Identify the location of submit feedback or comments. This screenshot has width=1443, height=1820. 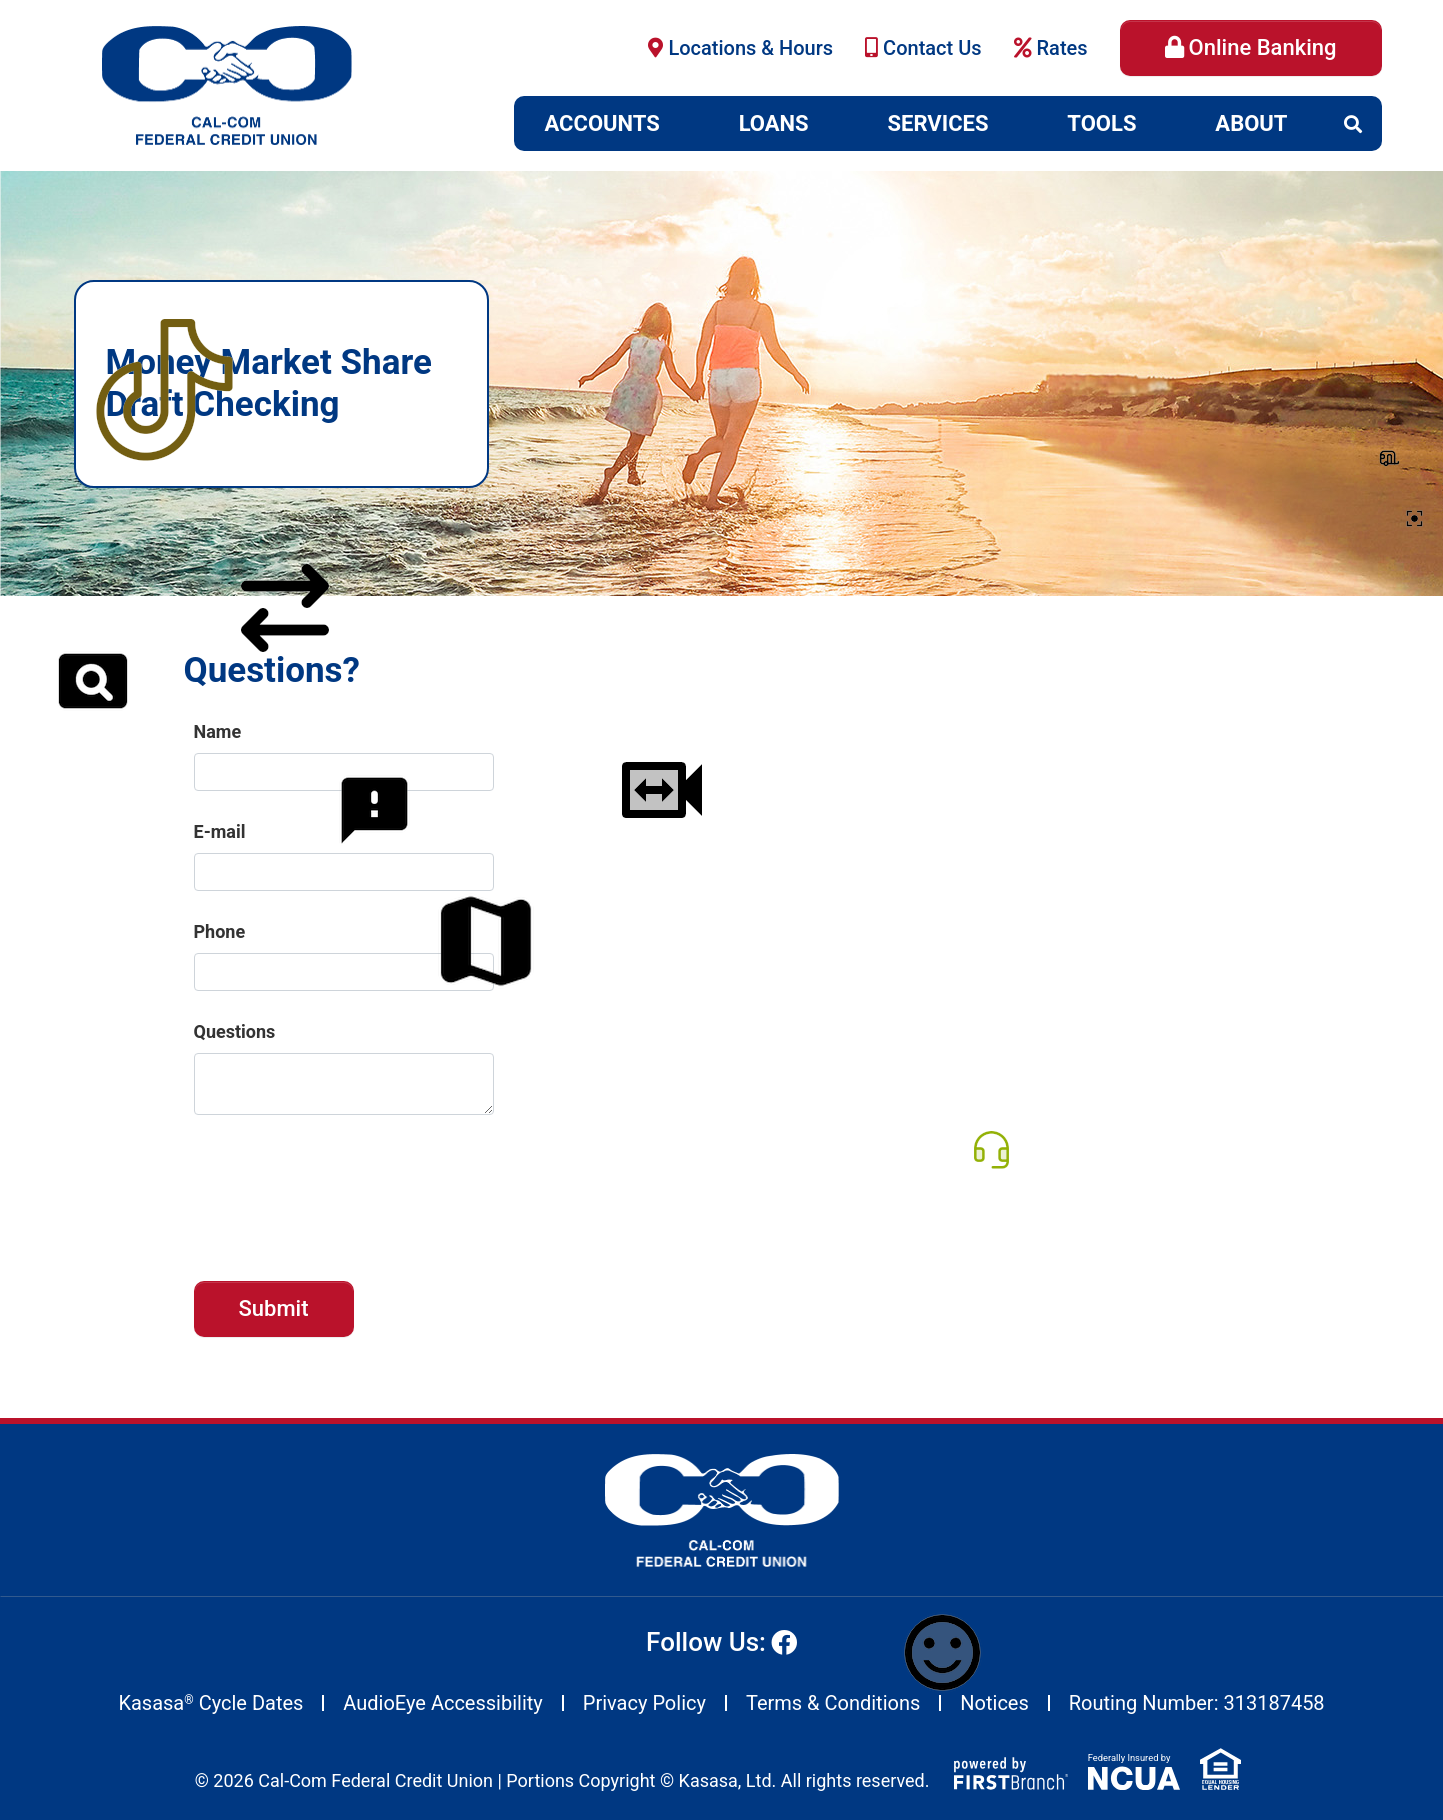
(374, 810).